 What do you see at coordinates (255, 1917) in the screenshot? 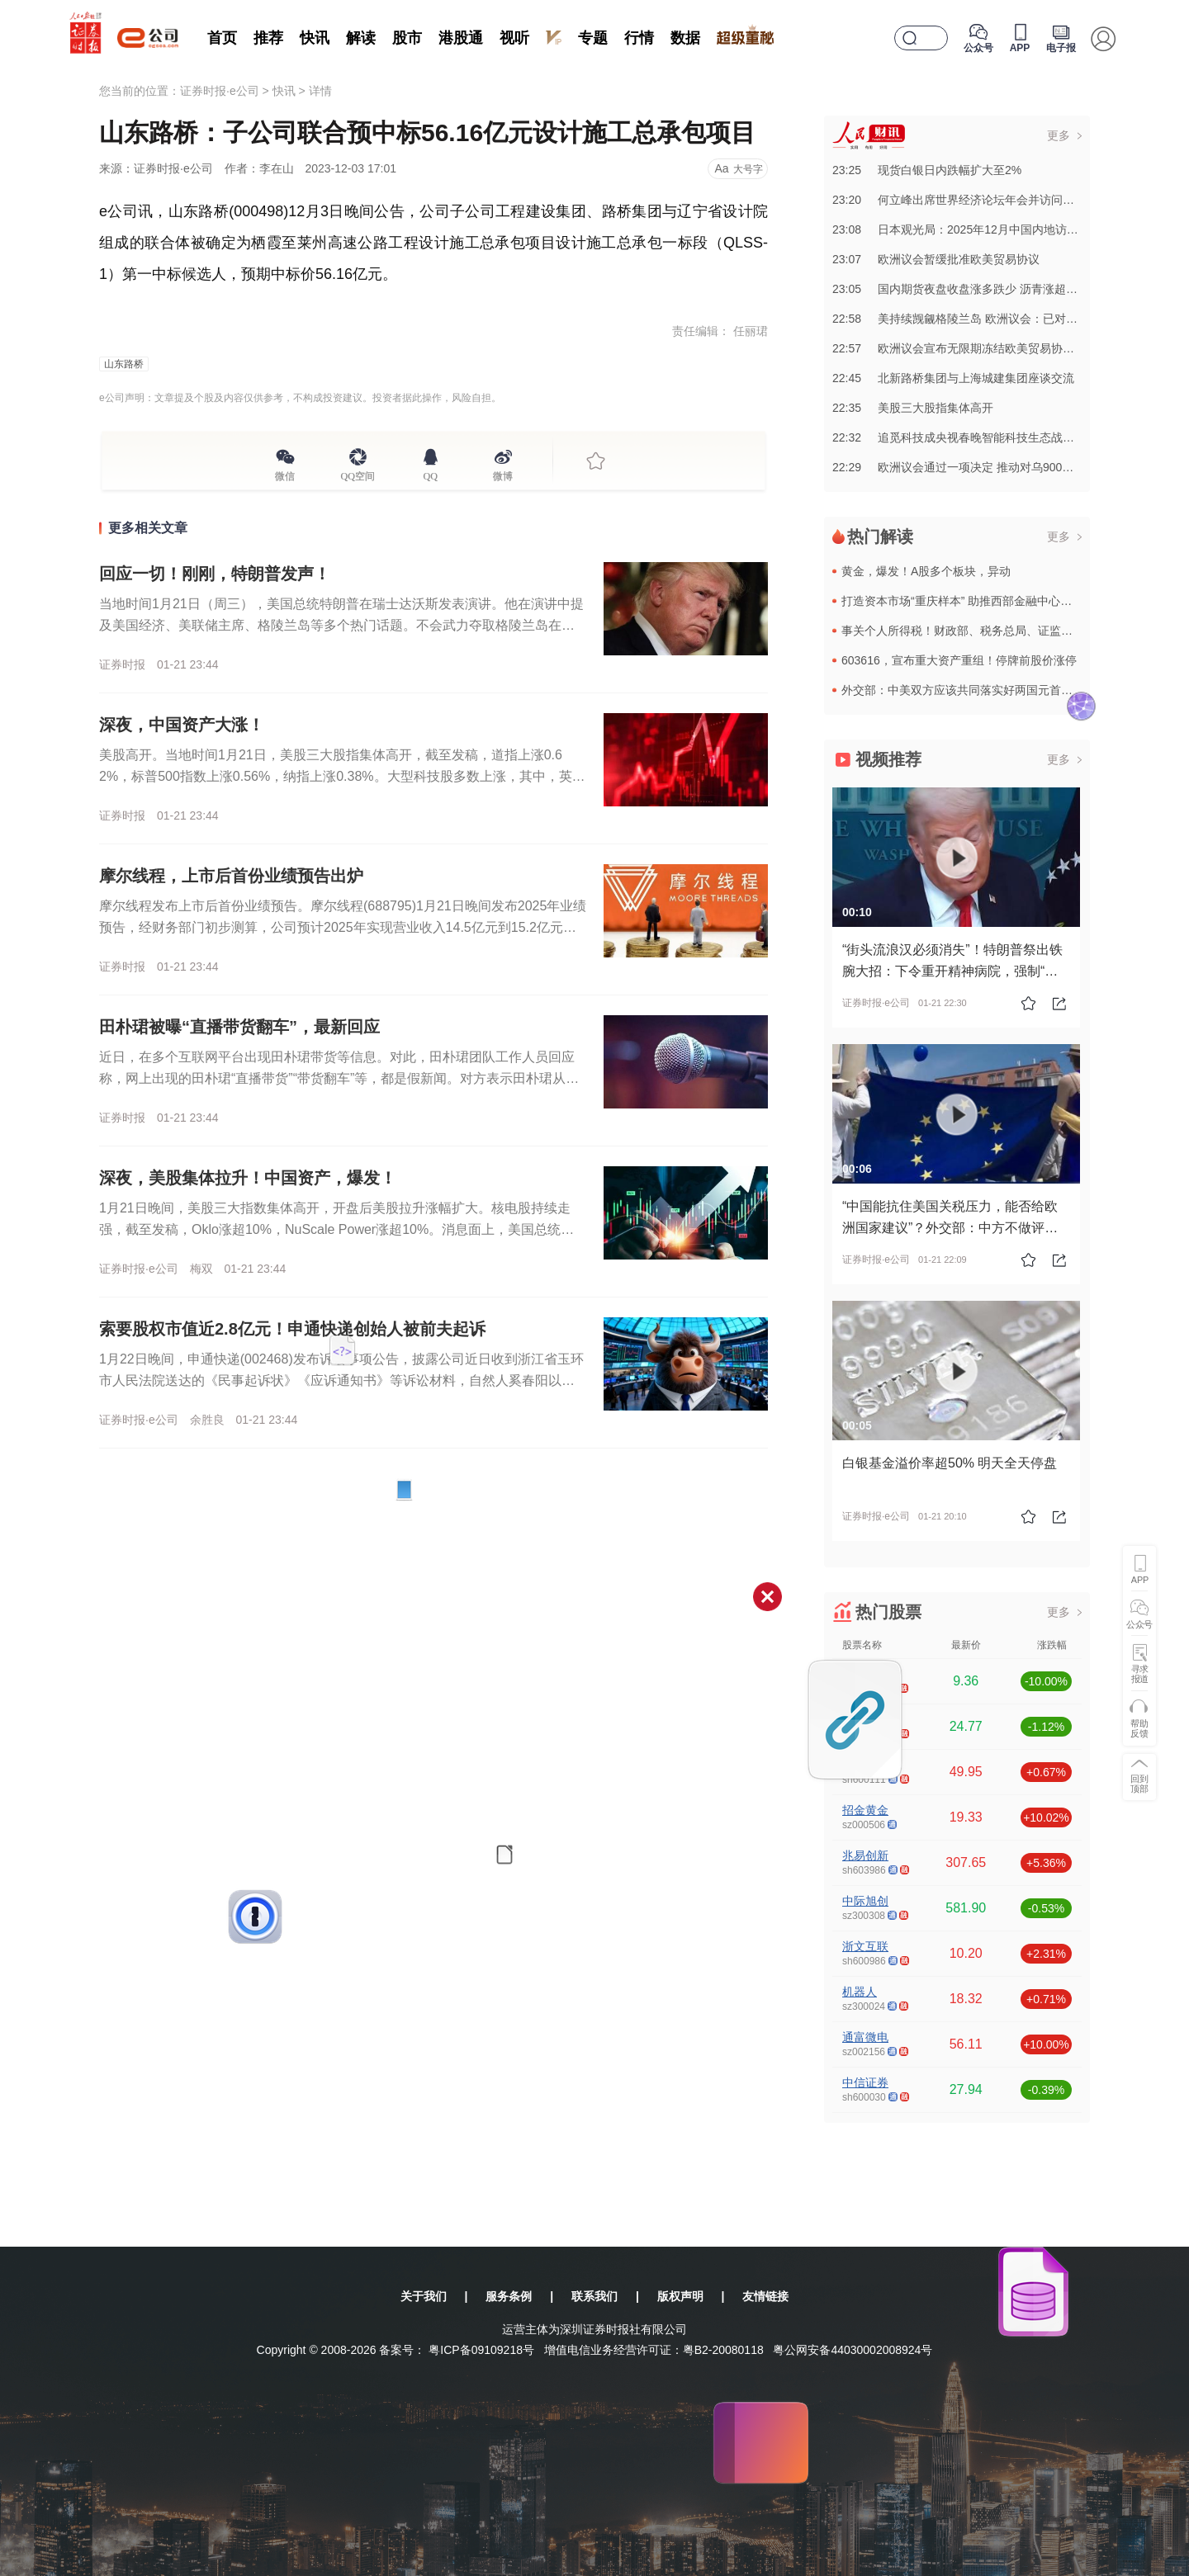
I see `open 1Password to access saved passwords` at bounding box center [255, 1917].